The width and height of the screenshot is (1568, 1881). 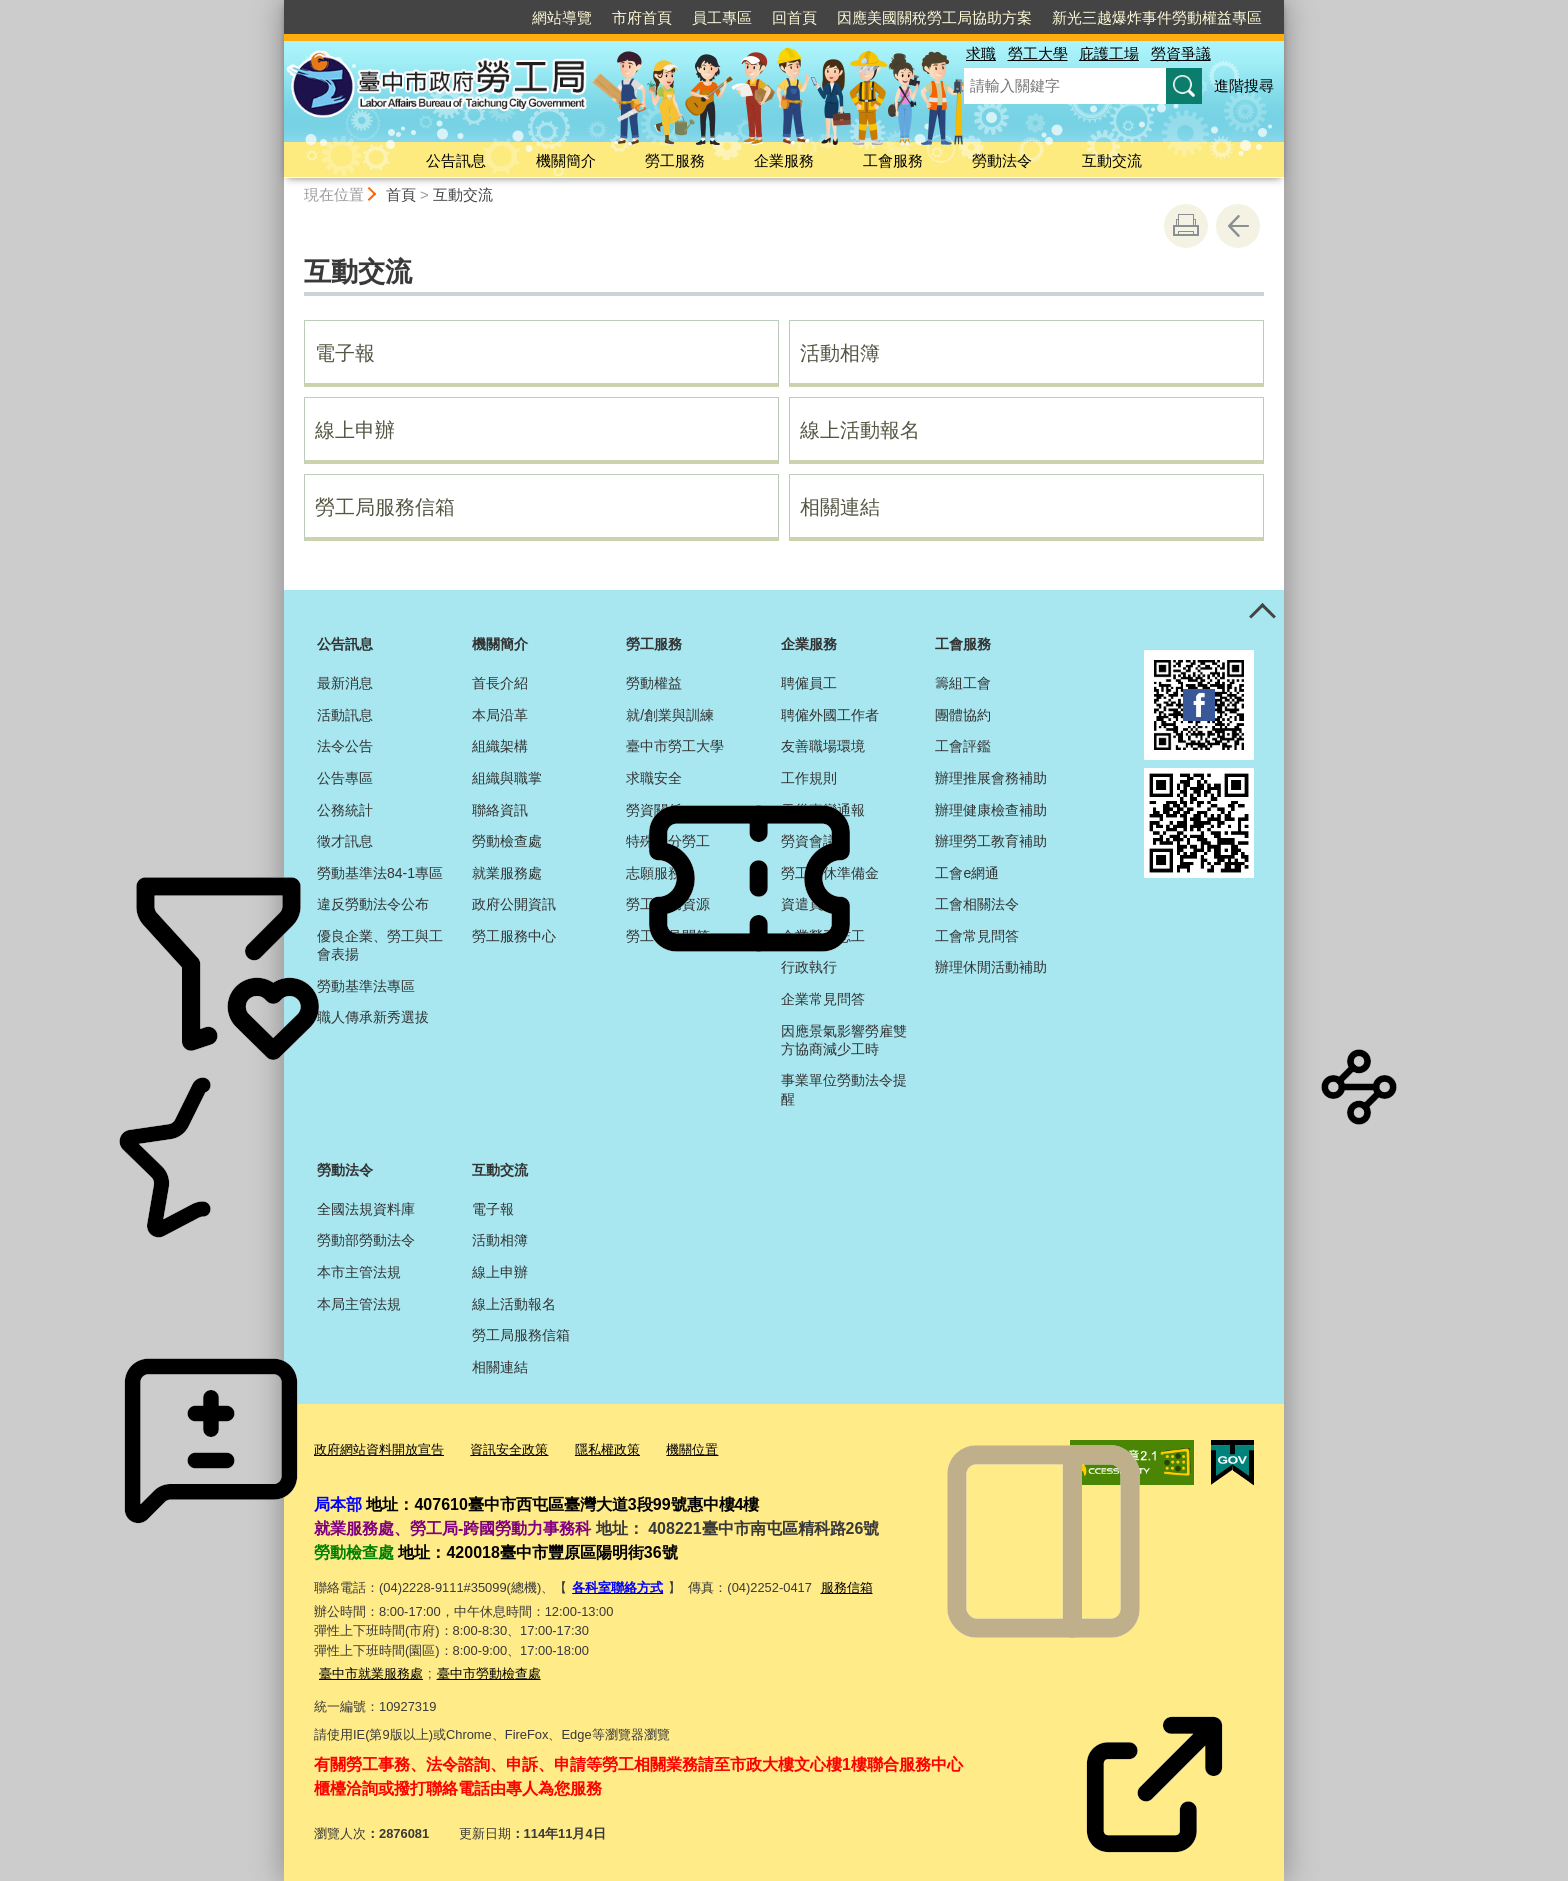 What do you see at coordinates (211, 1437) in the screenshot?
I see `compare or show differences between messages` at bounding box center [211, 1437].